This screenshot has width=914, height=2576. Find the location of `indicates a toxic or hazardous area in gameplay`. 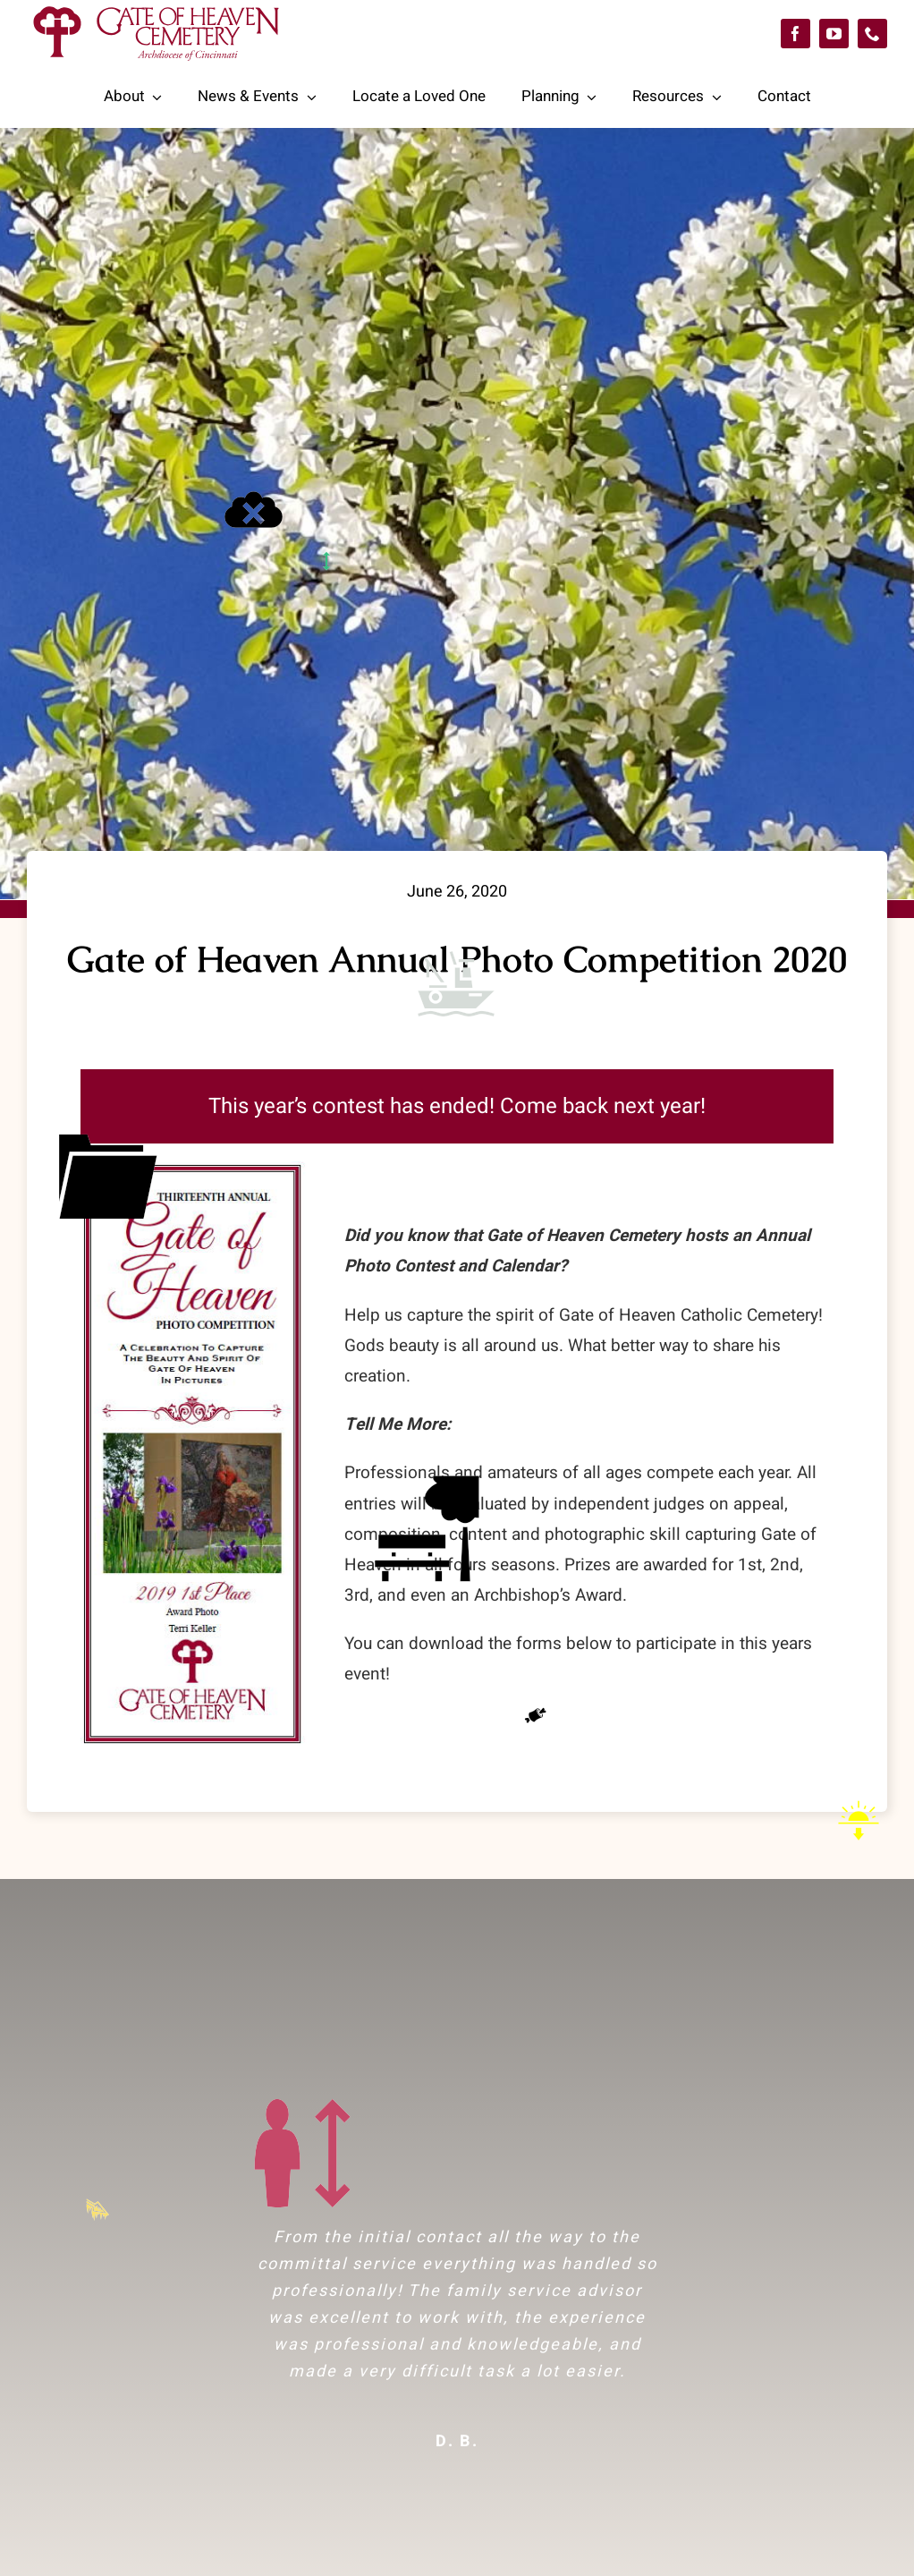

indicates a toxic or hazardous area in gameplay is located at coordinates (253, 509).